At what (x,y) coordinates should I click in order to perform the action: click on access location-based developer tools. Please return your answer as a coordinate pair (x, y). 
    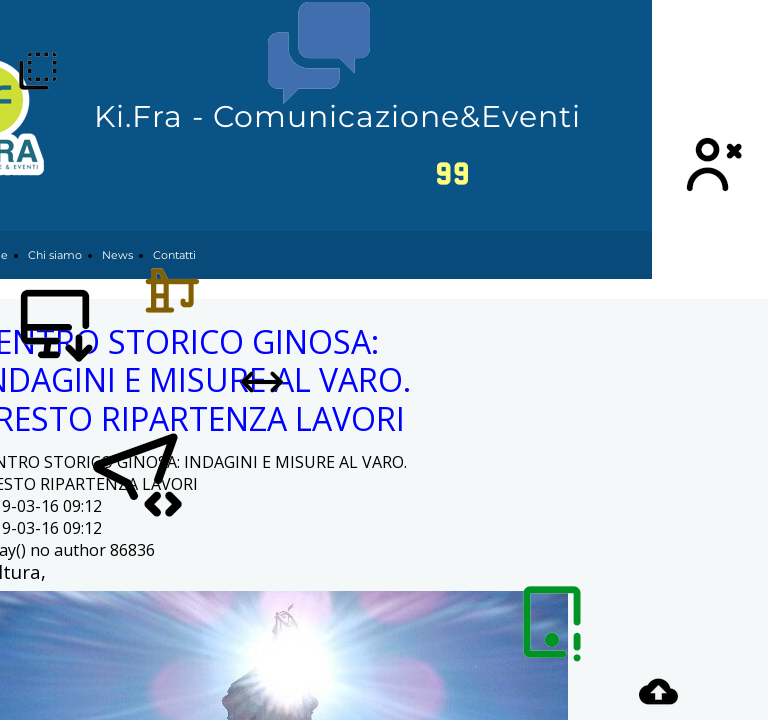
    Looking at the image, I should click on (136, 475).